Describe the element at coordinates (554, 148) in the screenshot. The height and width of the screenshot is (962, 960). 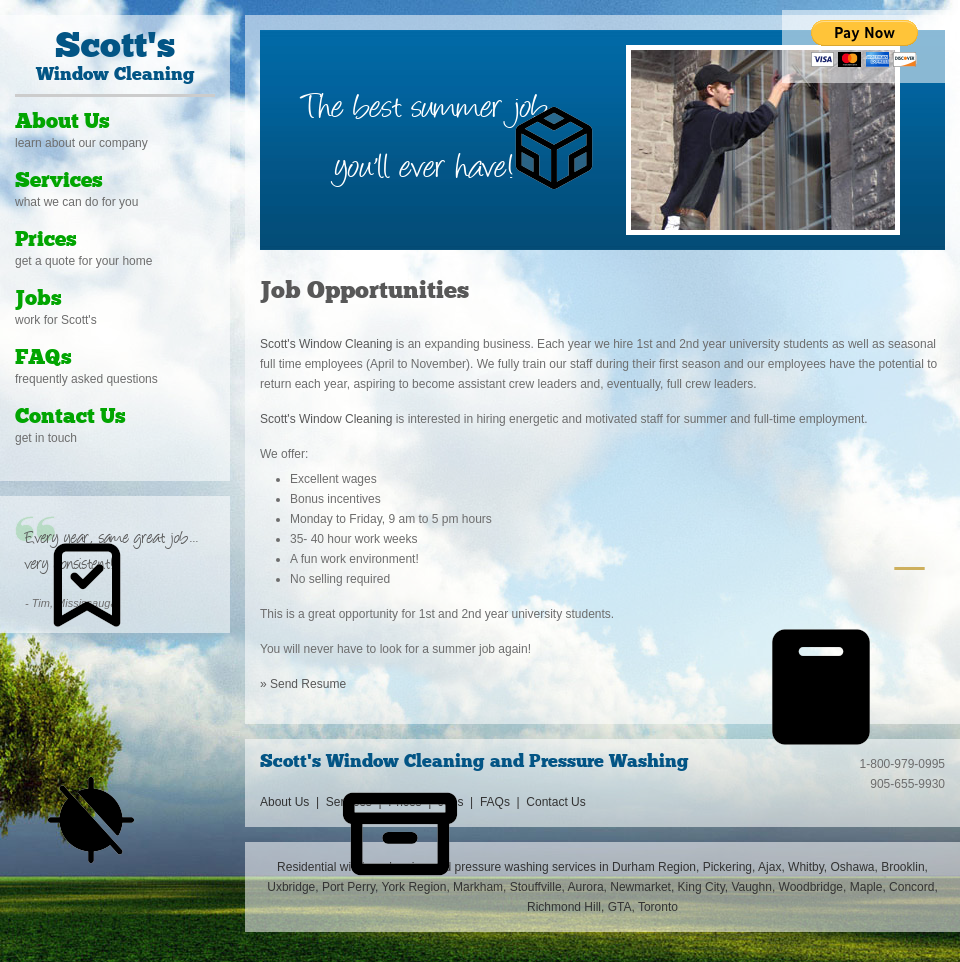
I see `open codesandbox development environment` at that location.